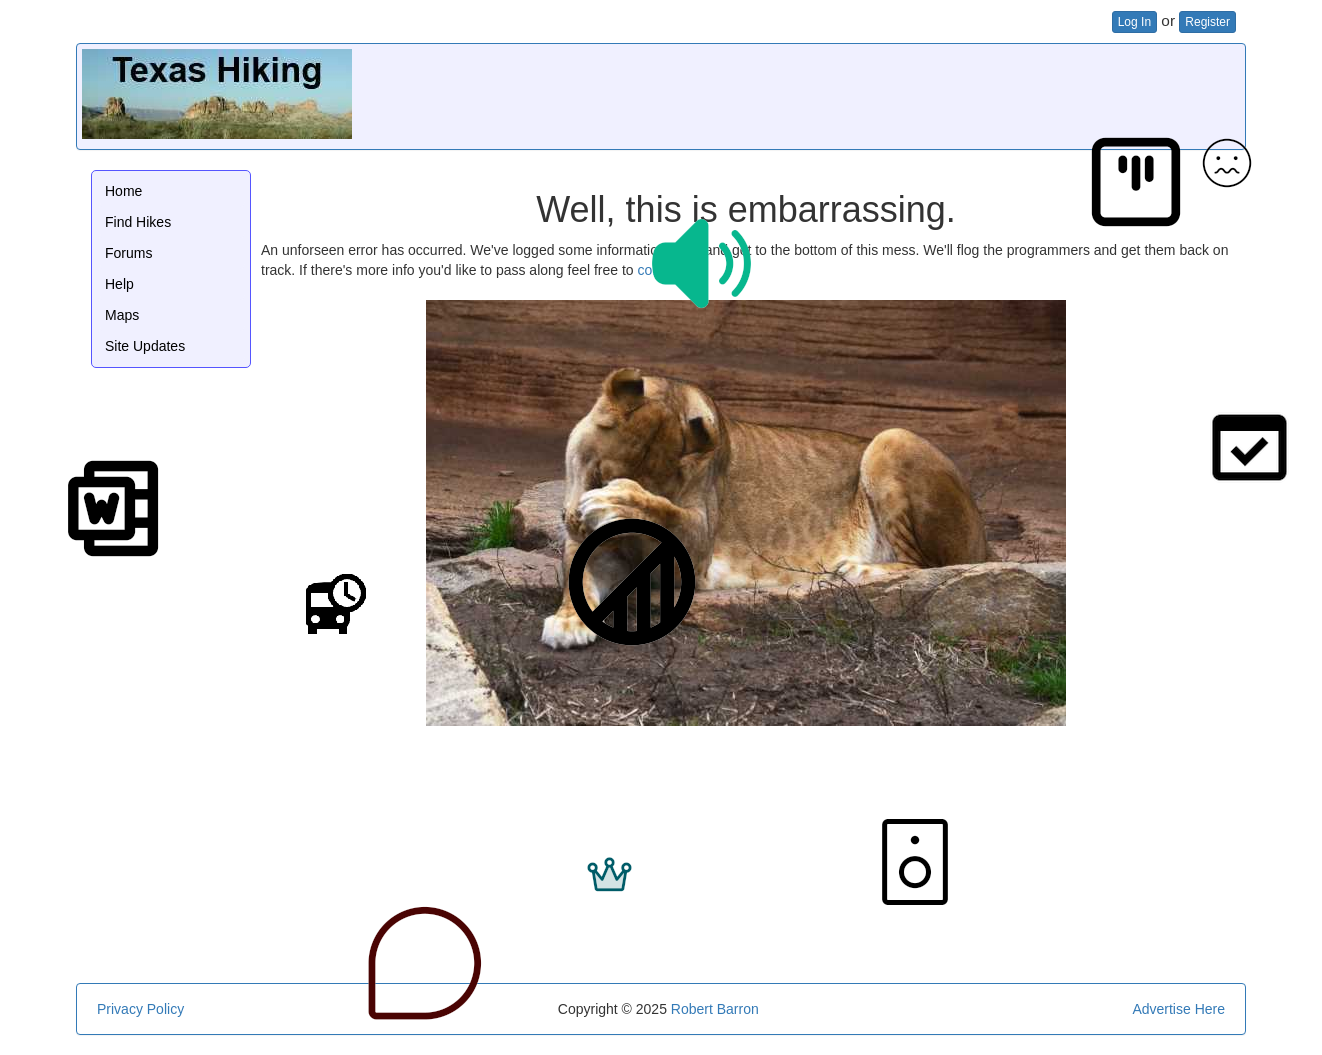 Image resolution: width=1322 pixels, height=1055 pixels. What do you see at coordinates (1227, 163) in the screenshot?
I see `indicates an error or something went wrong` at bounding box center [1227, 163].